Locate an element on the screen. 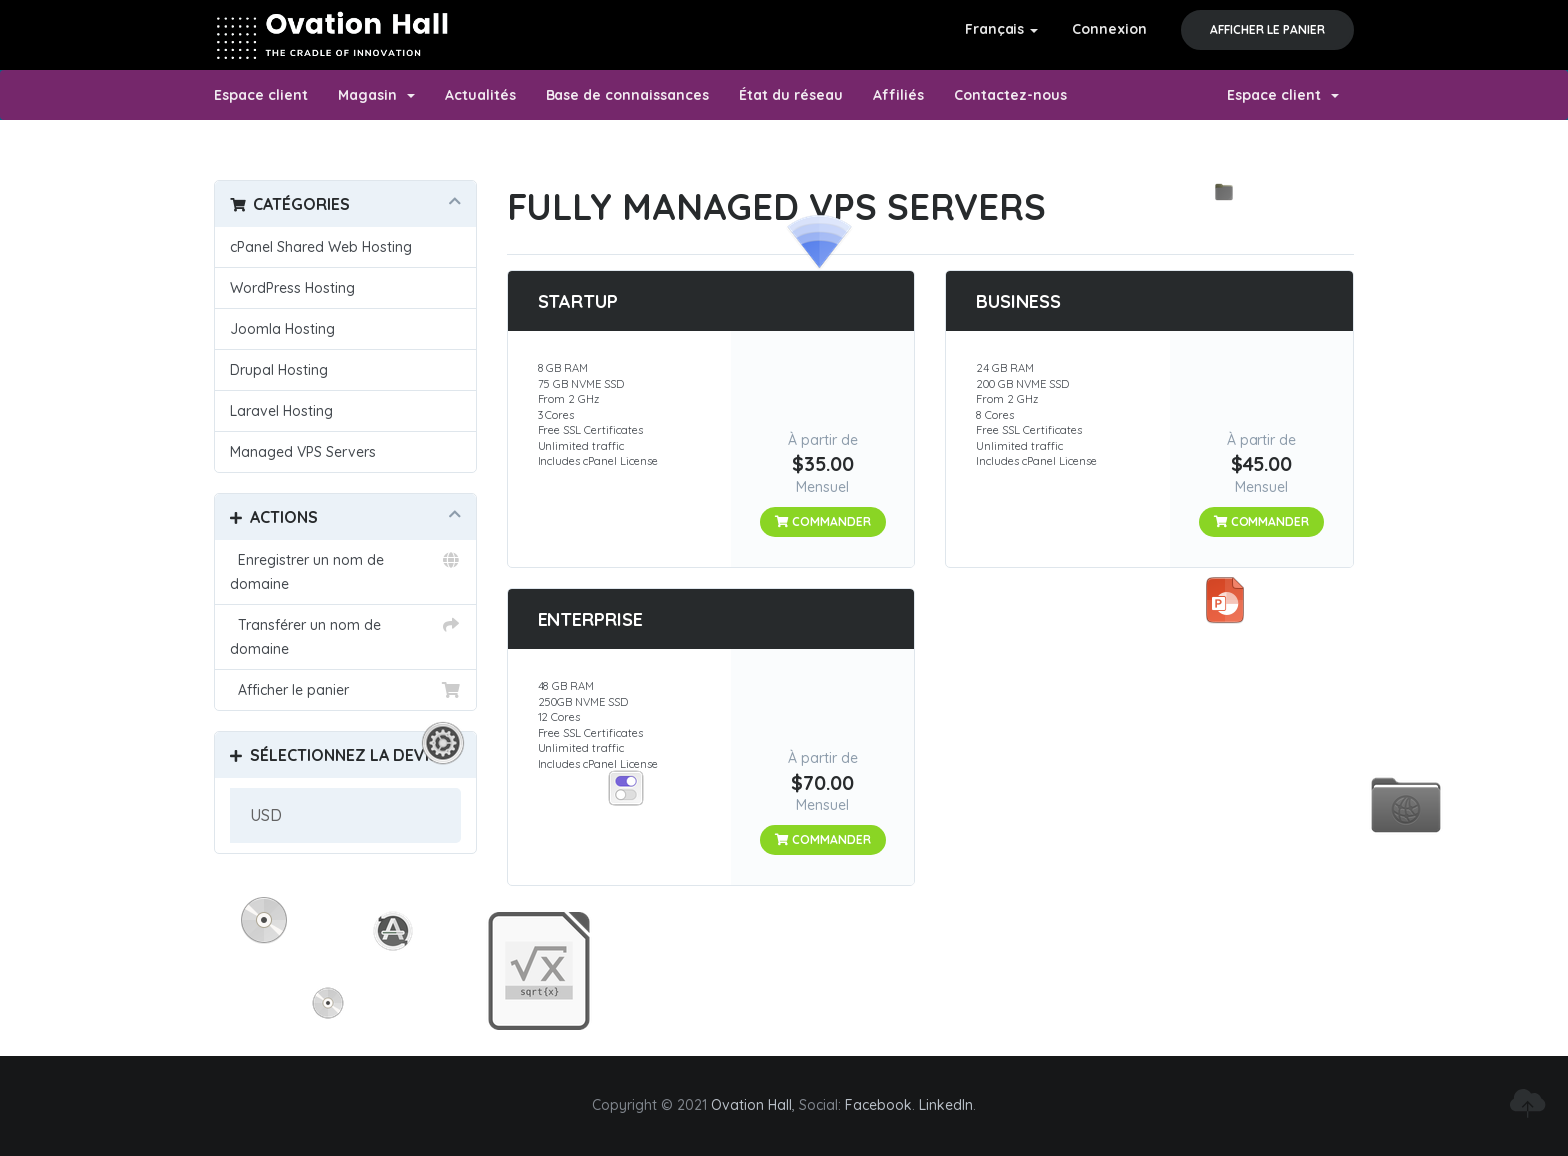 The image size is (1568, 1156). folder containing html or web files is located at coordinates (1406, 805).